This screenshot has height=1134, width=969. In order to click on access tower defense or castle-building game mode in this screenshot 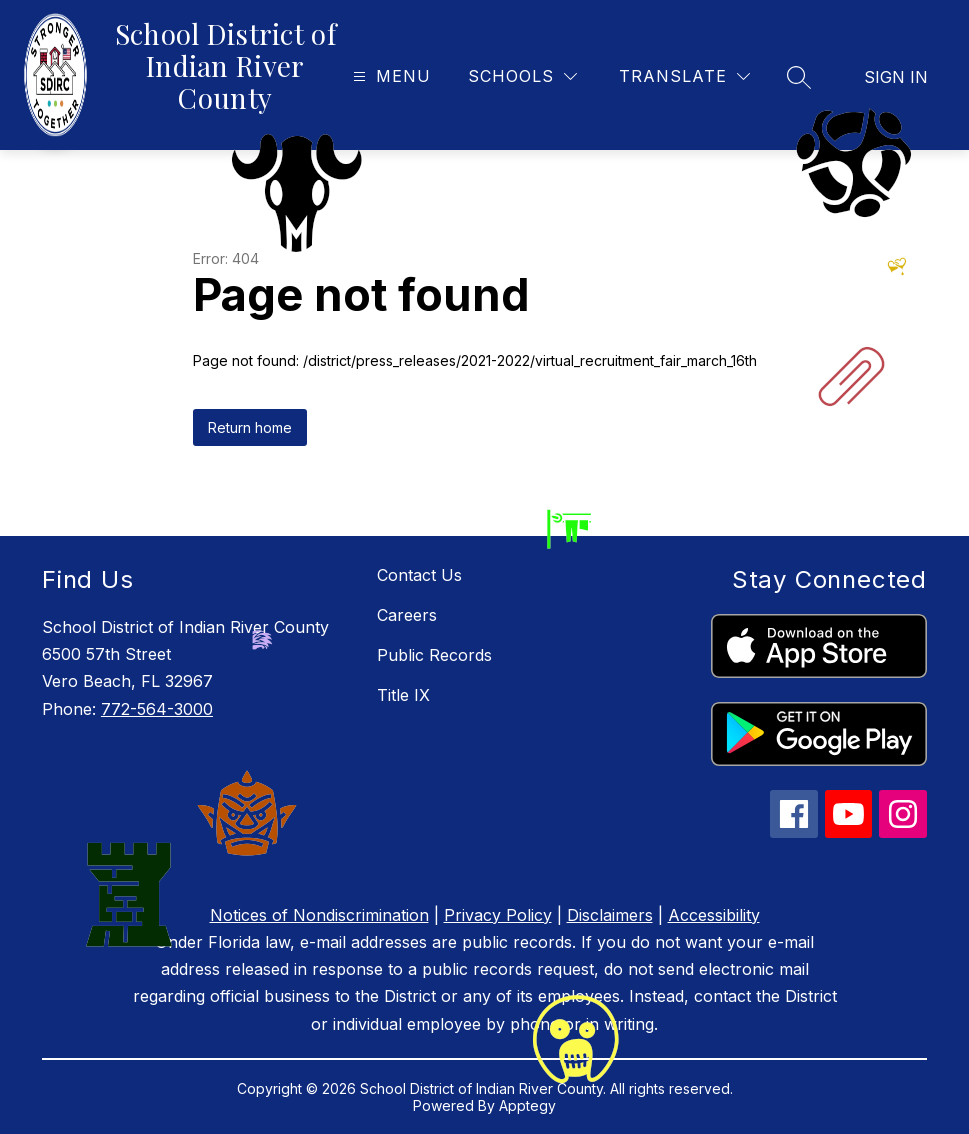, I will do `click(128, 894)`.